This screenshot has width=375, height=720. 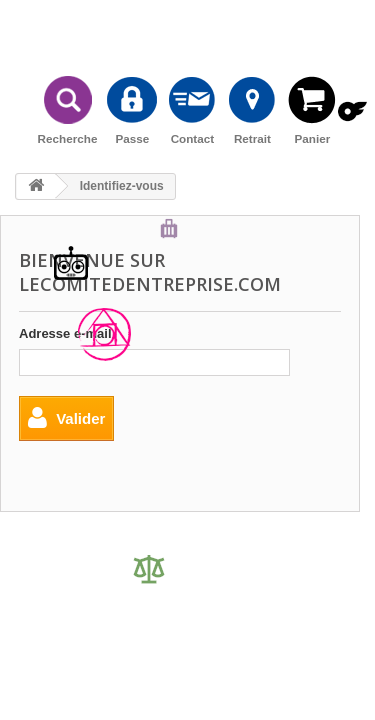 I want to click on probot automation service logo, so click(x=71, y=263).